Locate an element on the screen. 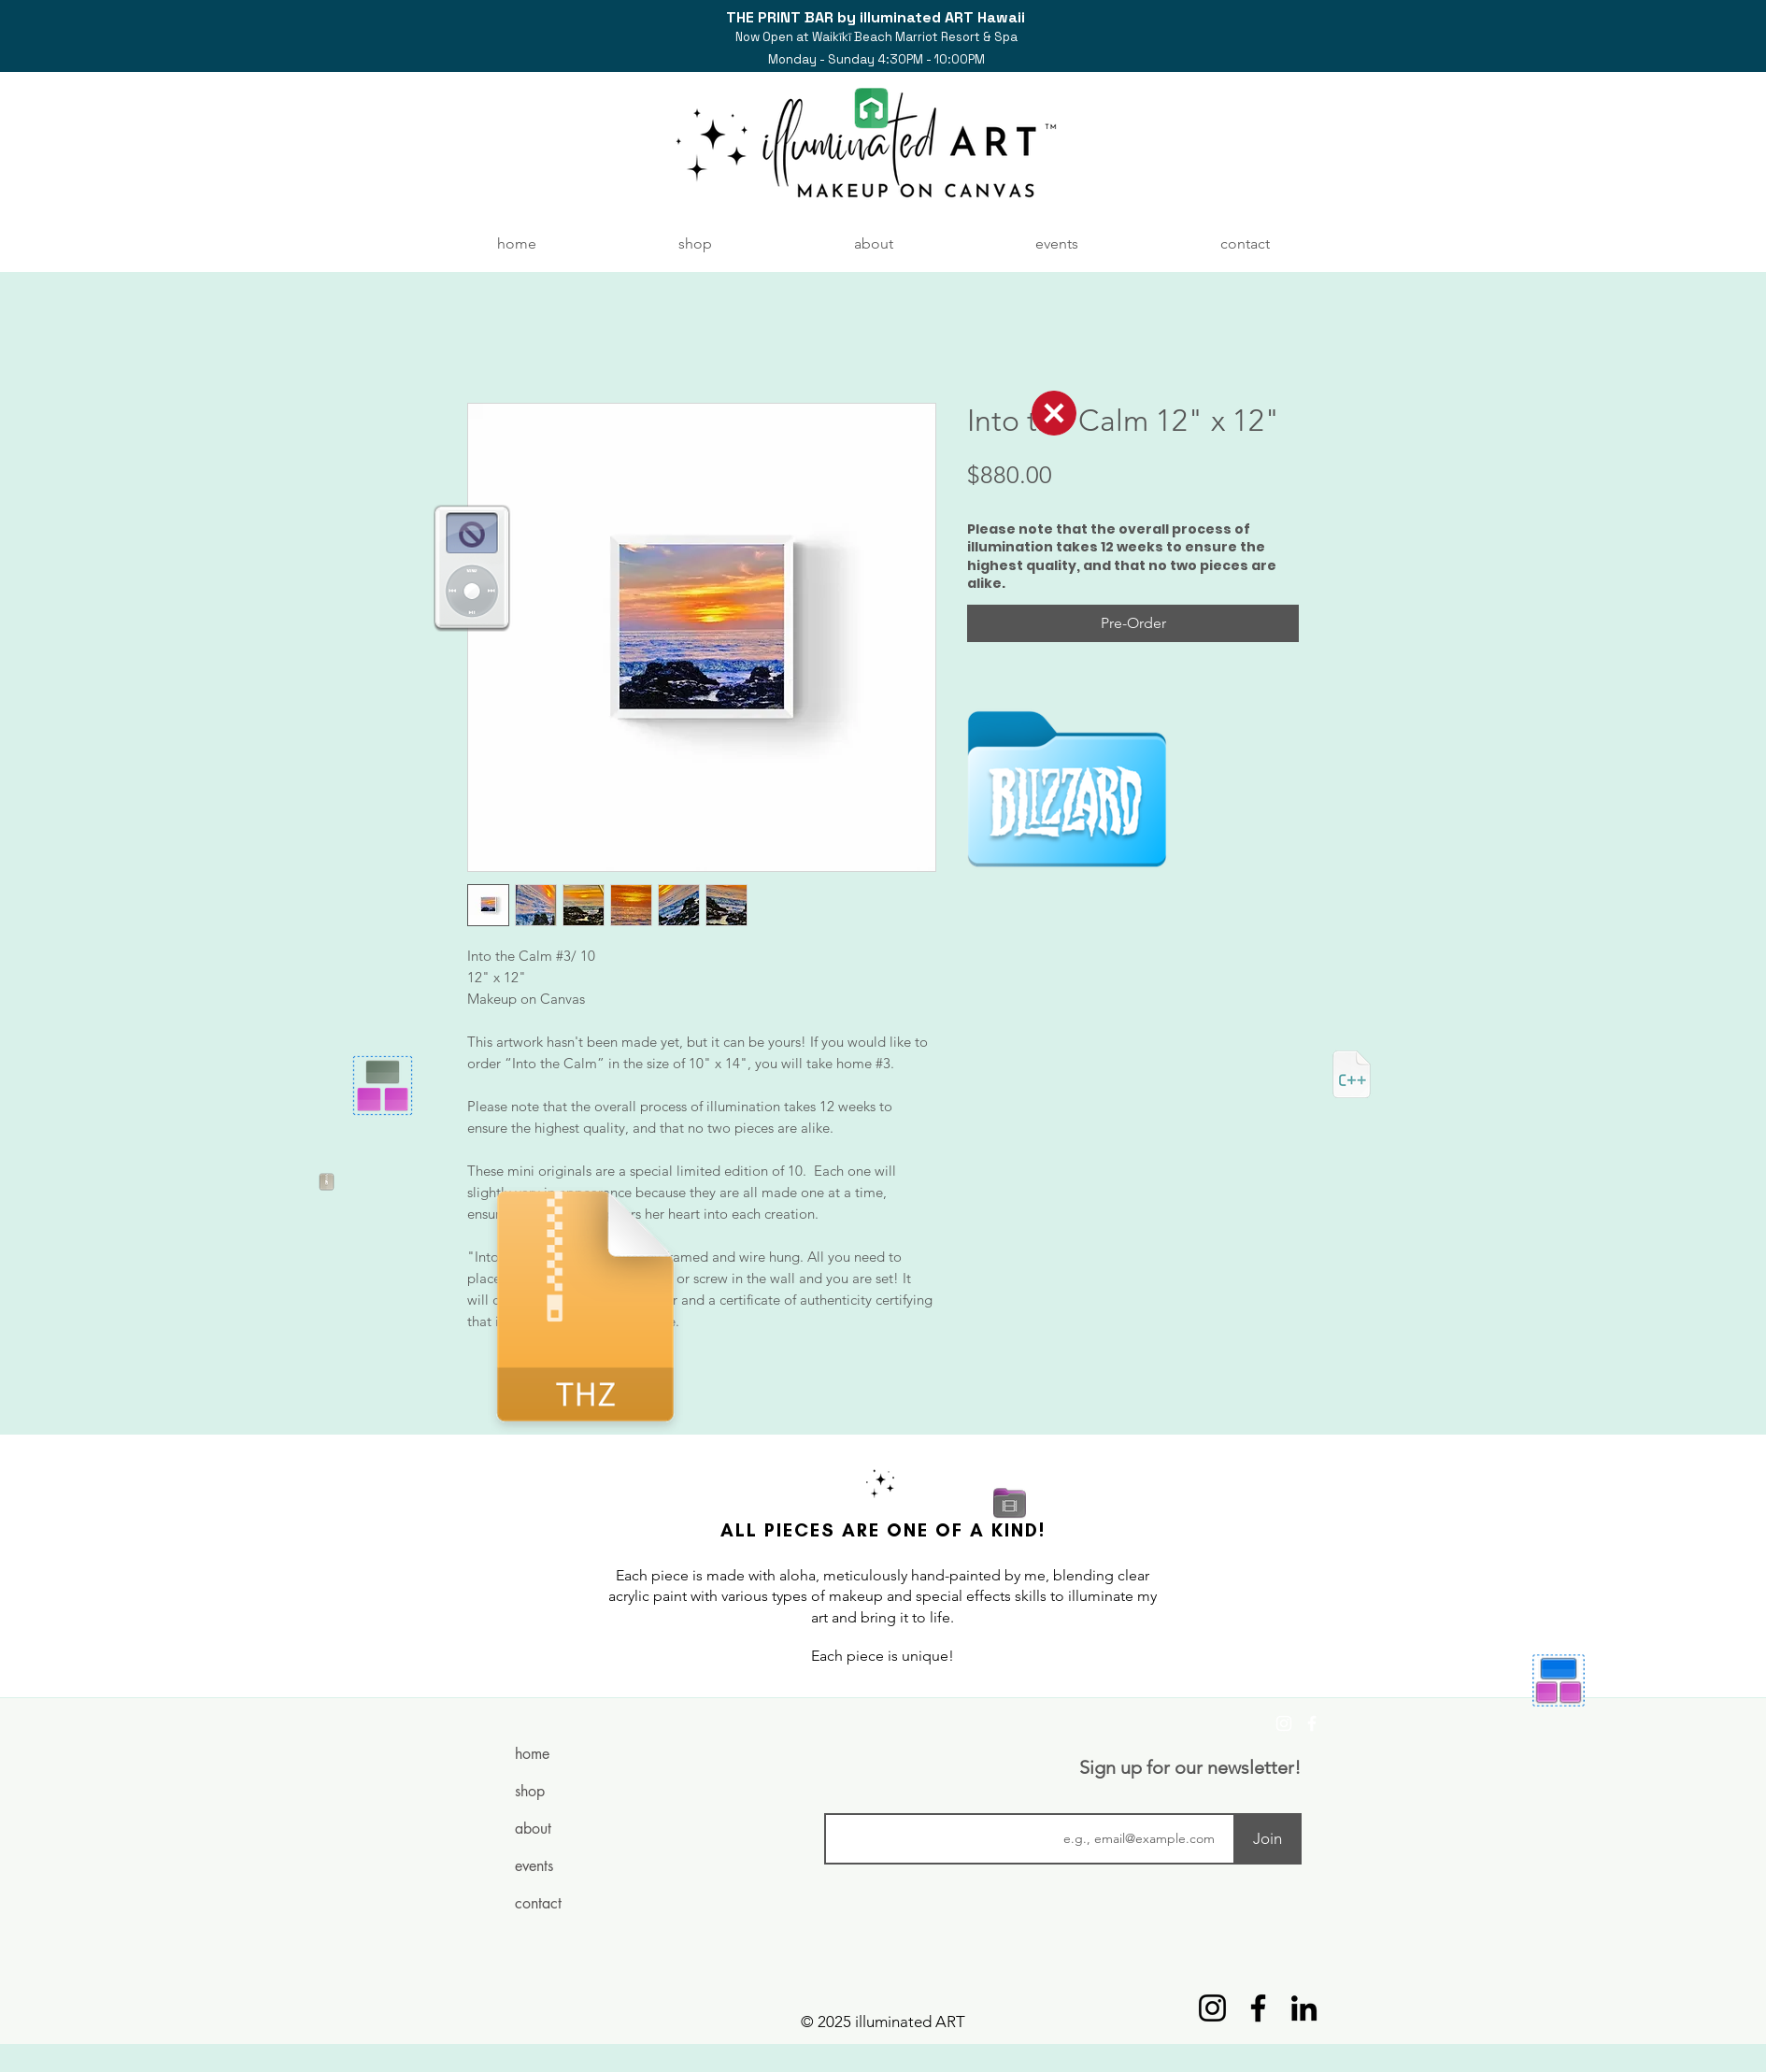 This screenshot has width=1766, height=2072. iPod classic device not connected or unavailable is located at coordinates (472, 568).